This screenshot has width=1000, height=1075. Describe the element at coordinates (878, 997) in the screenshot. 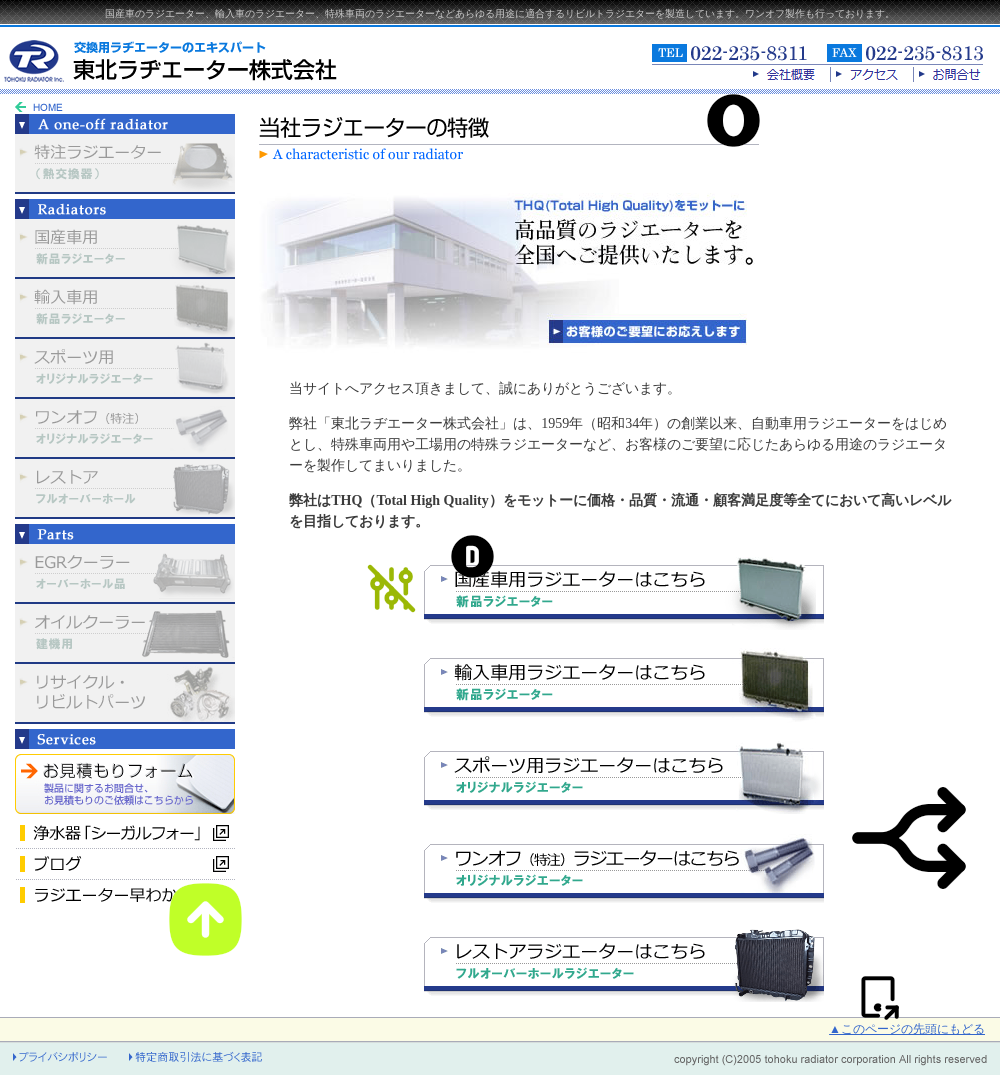

I see `share content from tablet to another device` at that location.